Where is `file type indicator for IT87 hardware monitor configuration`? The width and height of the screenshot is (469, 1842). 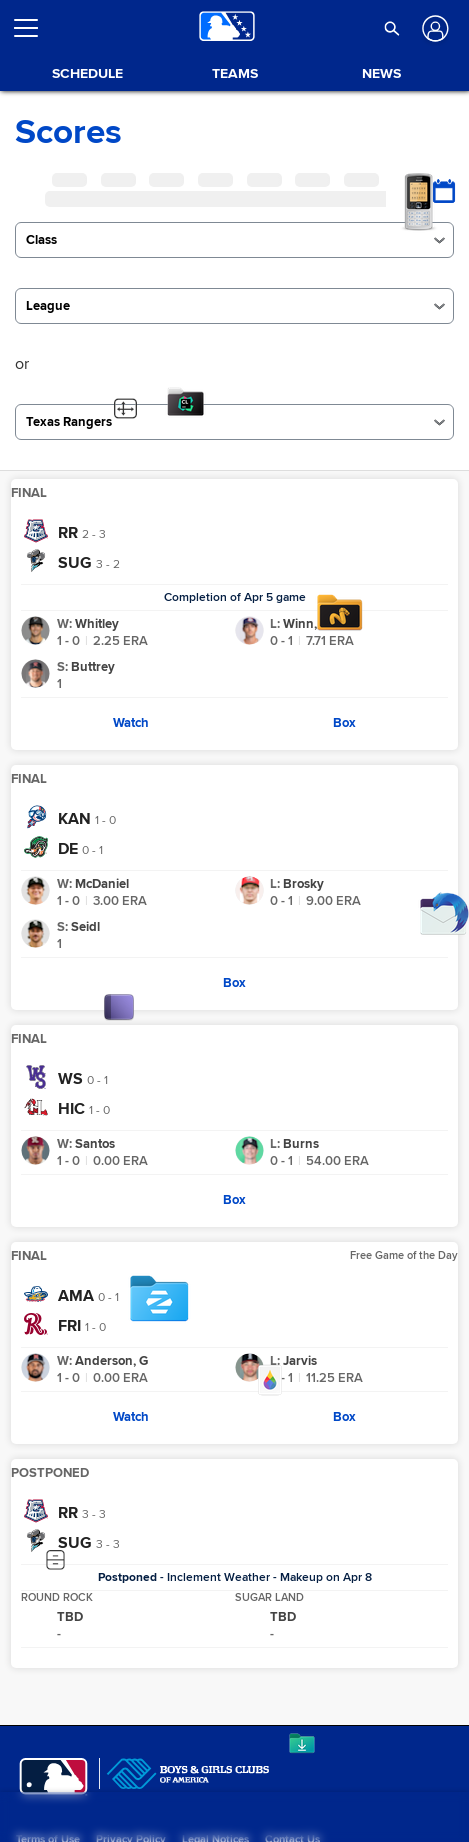 file type indicator for IT87 hardware monitor configuration is located at coordinates (270, 1380).